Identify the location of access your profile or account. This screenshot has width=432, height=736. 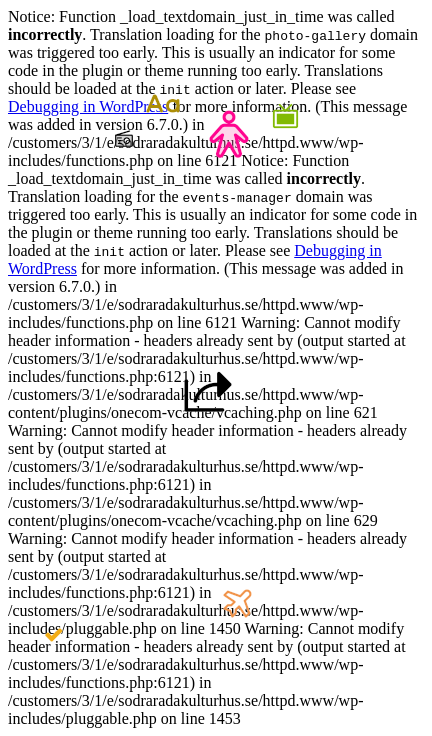
(229, 135).